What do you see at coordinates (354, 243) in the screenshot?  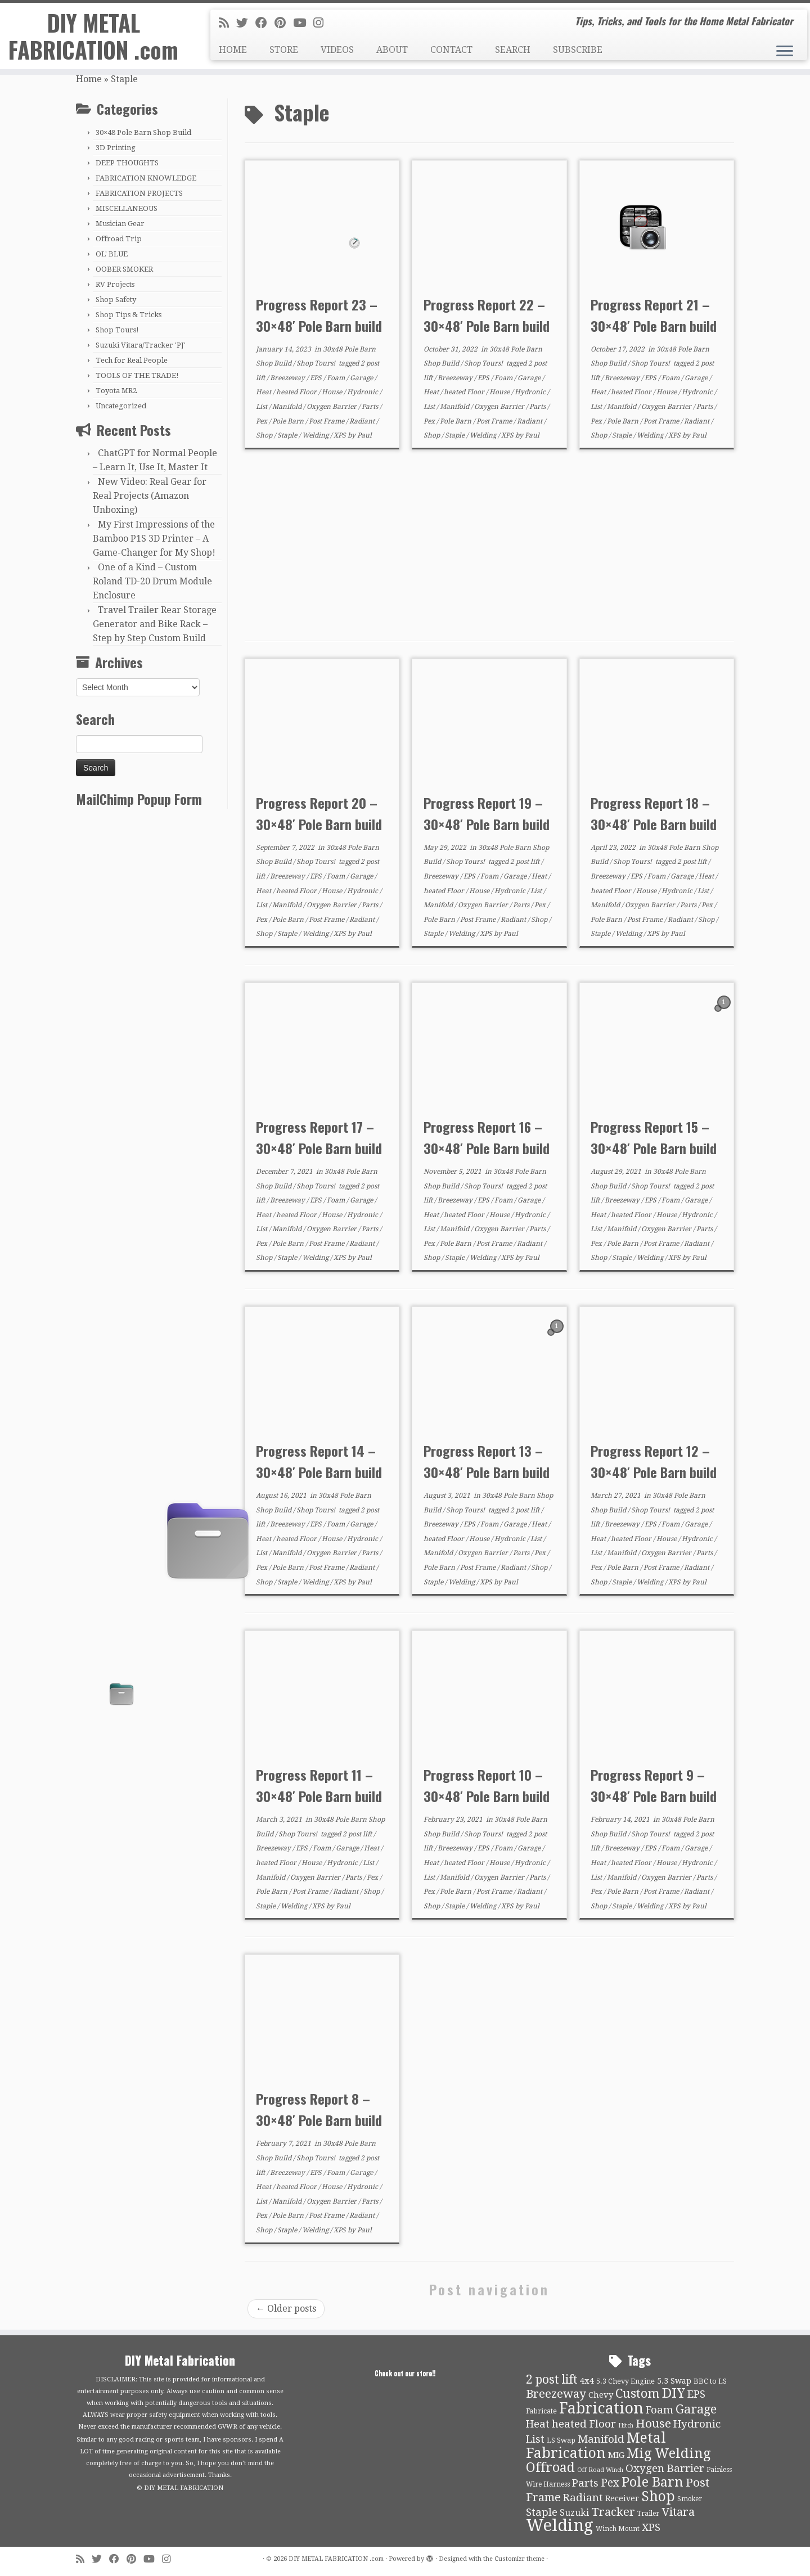 I see `launch sysprof system profiler` at bounding box center [354, 243].